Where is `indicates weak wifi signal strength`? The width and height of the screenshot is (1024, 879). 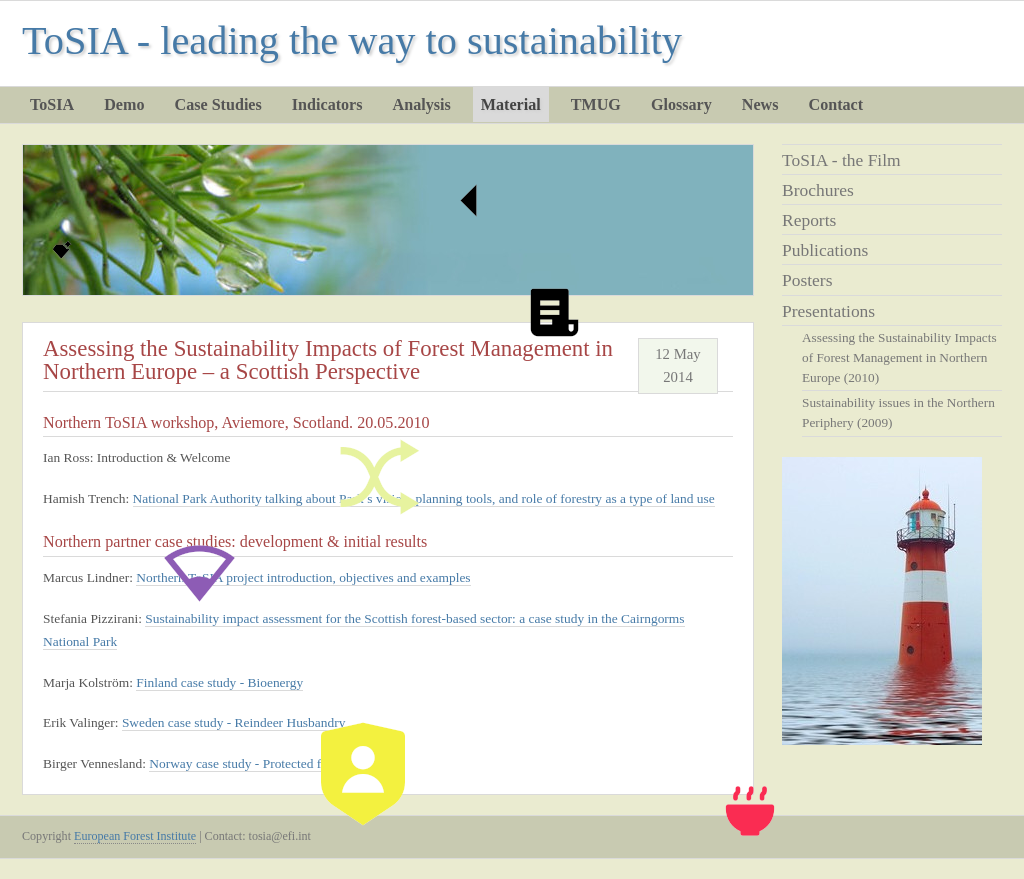
indicates weak wifi signal strength is located at coordinates (199, 573).